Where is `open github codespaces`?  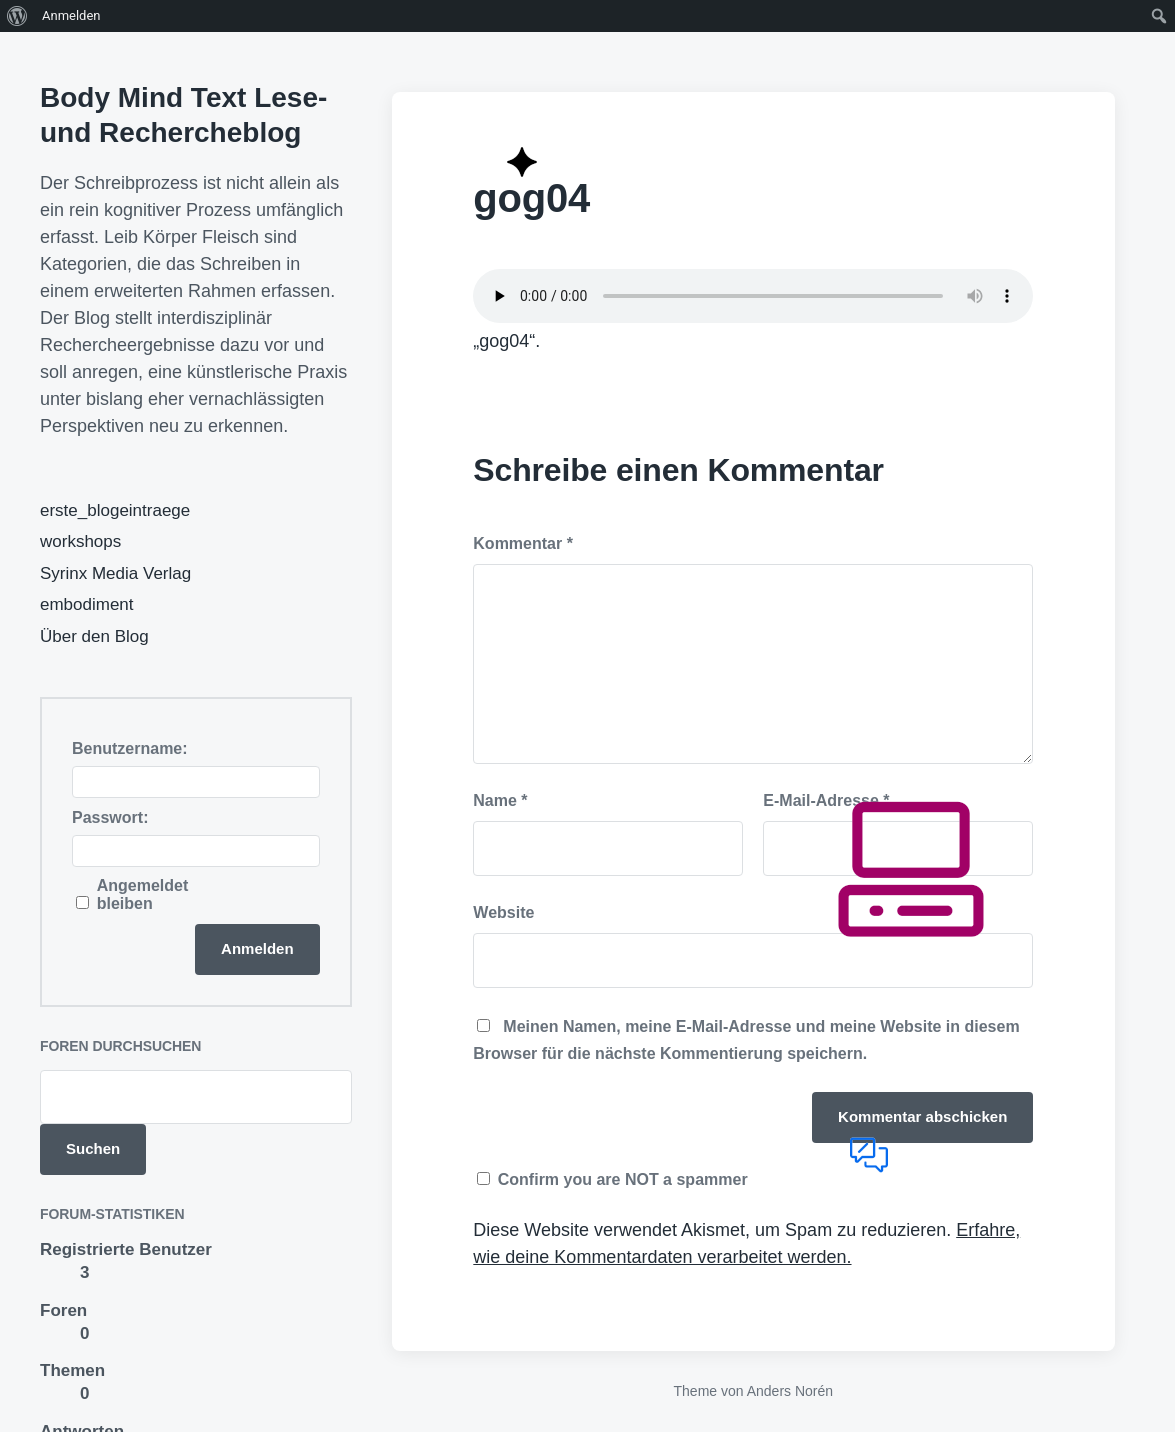
open github codespaces is located at coordinates (911, 871).